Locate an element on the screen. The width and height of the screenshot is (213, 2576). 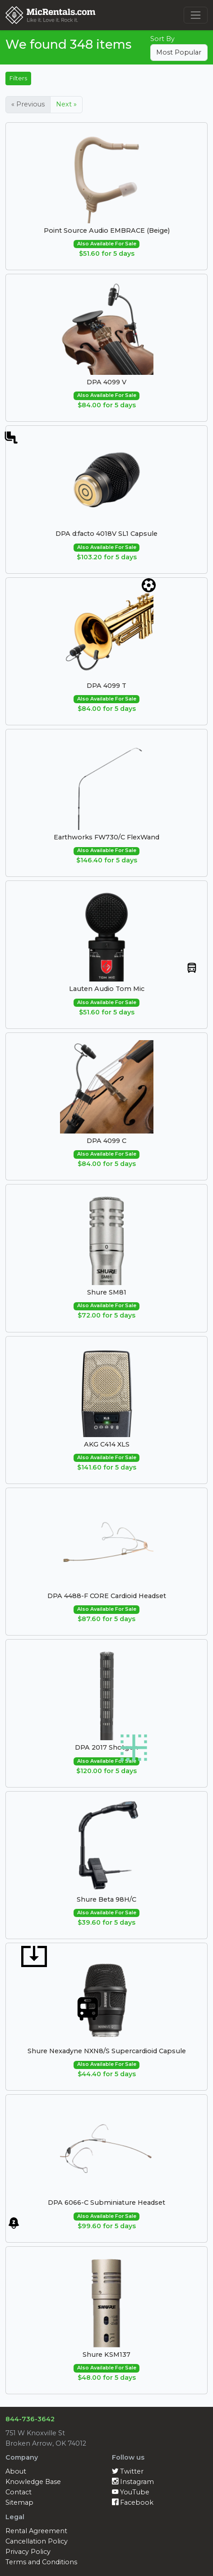
download or install a system update is located at coordinates (34, 1956).